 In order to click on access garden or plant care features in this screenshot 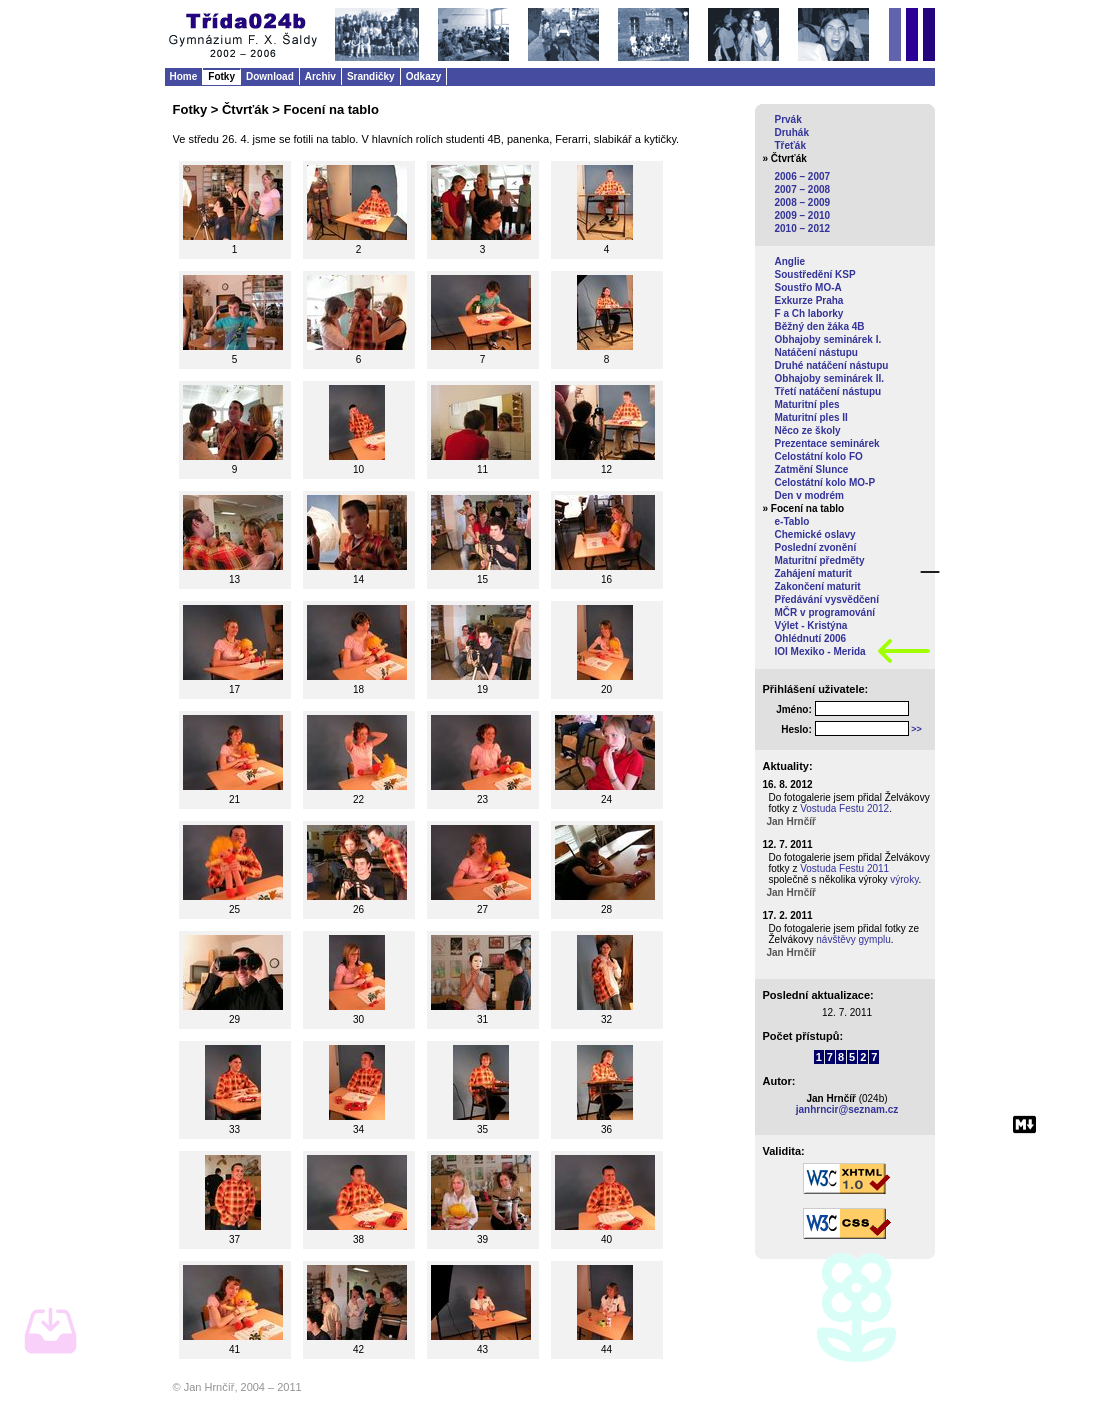, I will do `click(856, 1307)`.